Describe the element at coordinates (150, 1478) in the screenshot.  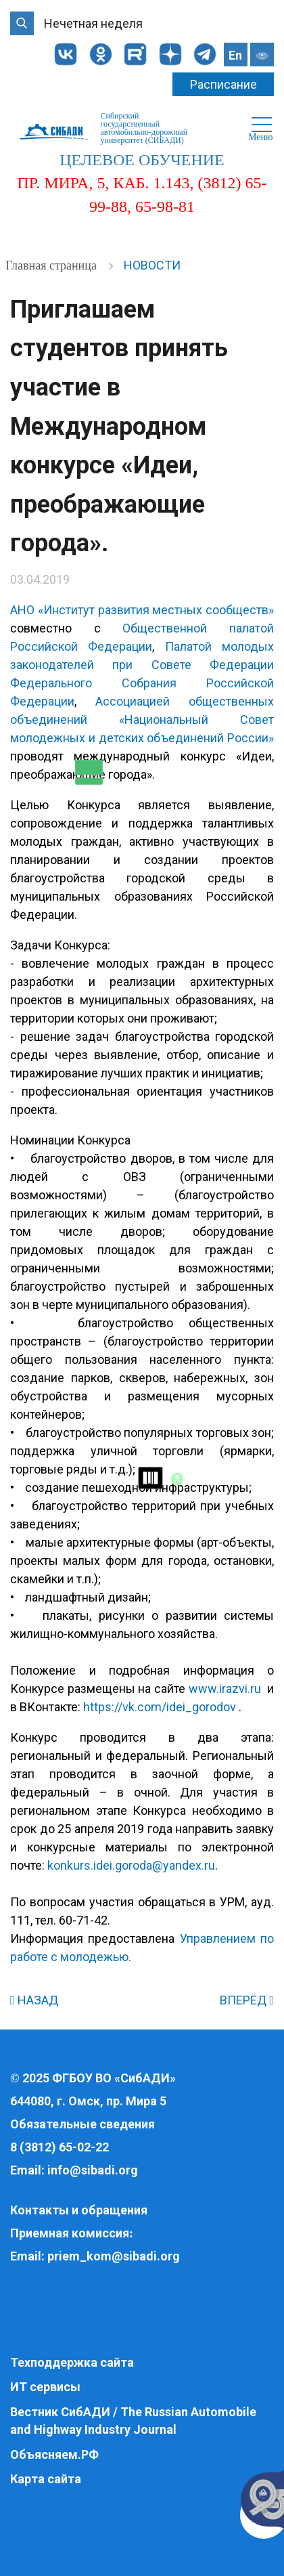
I see `scan a barcode or QR code` at that location.